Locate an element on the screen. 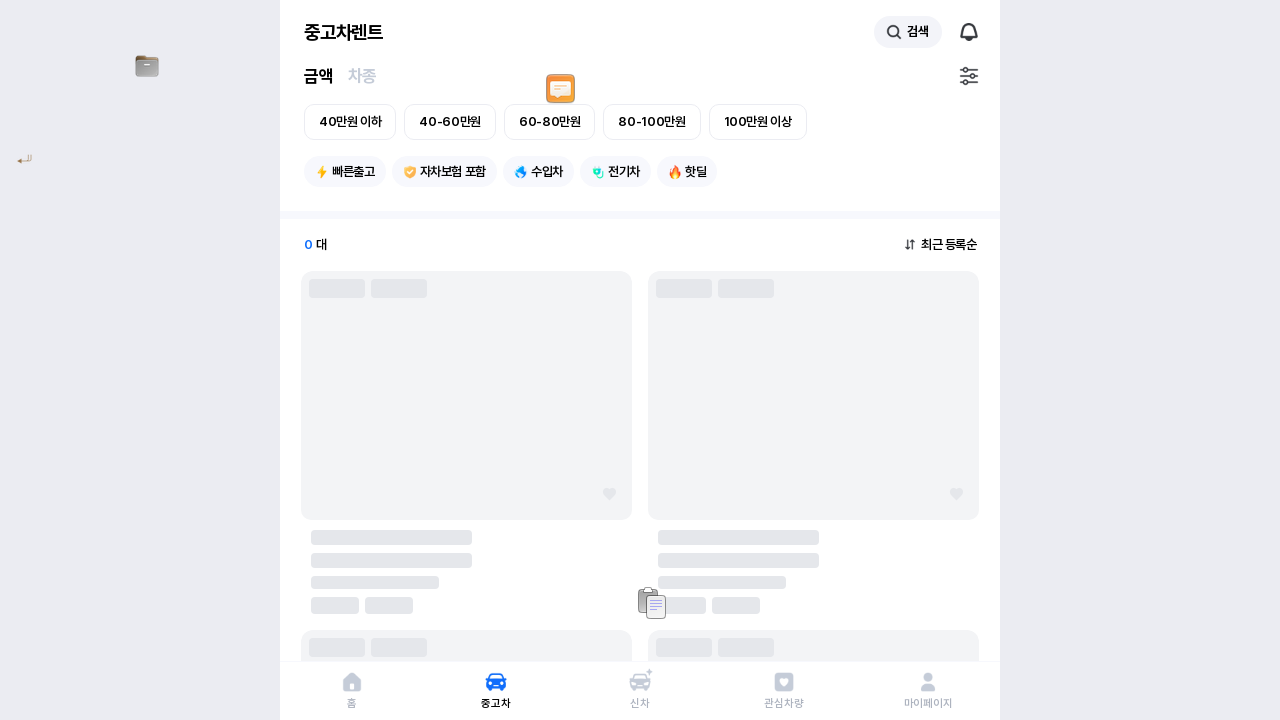 The image size is (1280, 720). reply to all recipients of an email is located at coordinates (24, 158).